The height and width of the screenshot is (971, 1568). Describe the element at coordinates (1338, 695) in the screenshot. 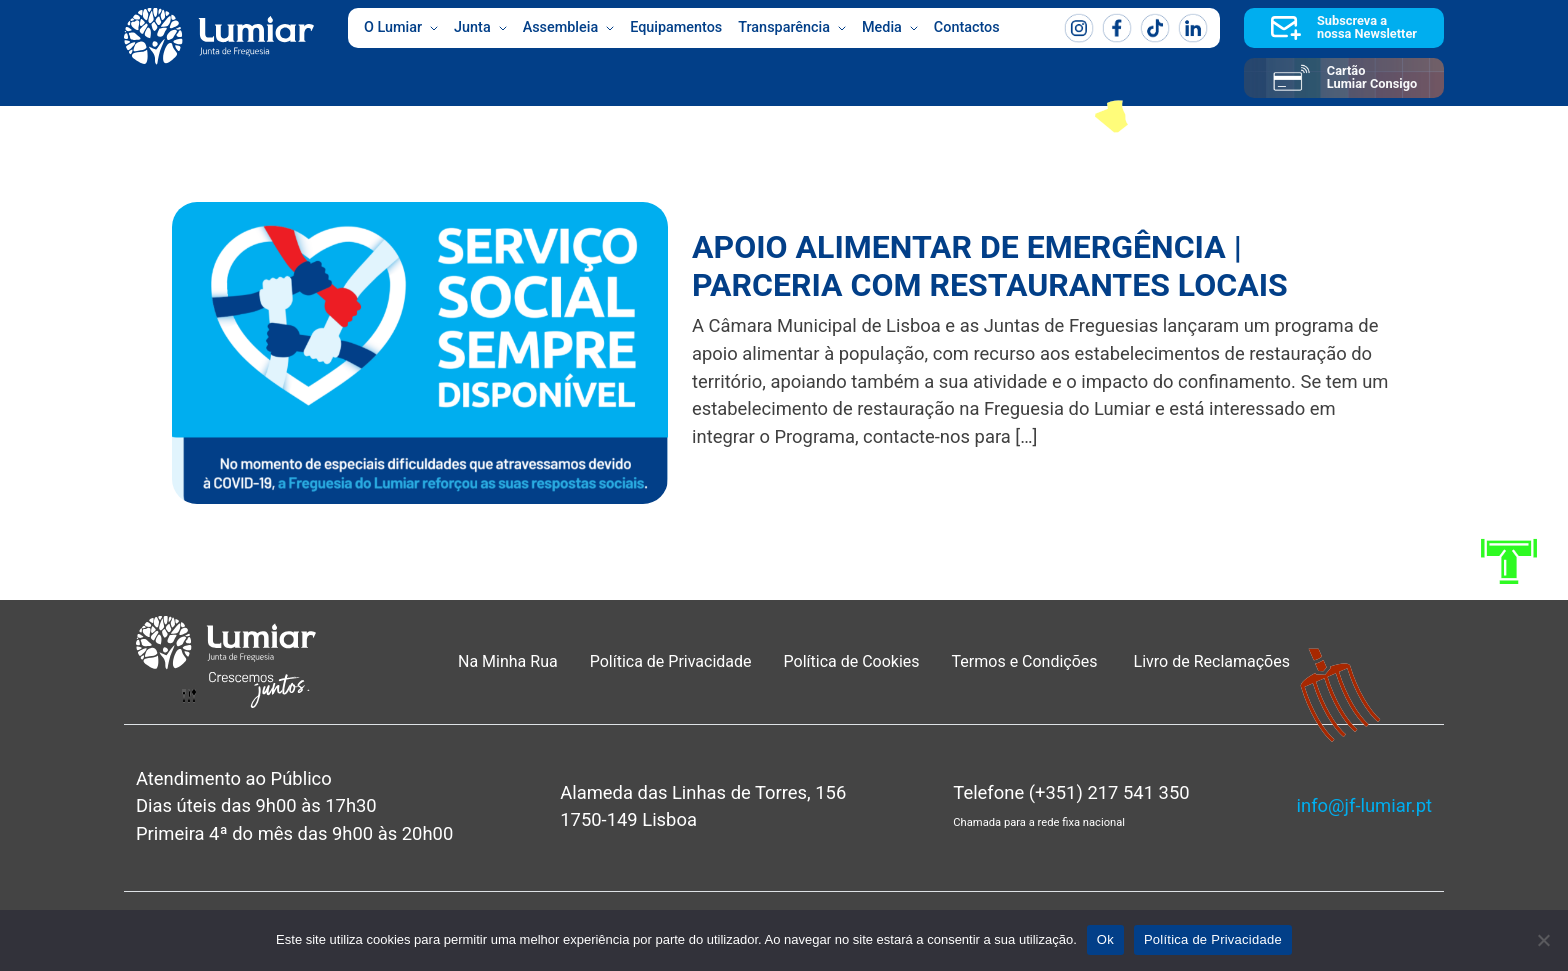

I see `farming or agriculture tool category` at that location.